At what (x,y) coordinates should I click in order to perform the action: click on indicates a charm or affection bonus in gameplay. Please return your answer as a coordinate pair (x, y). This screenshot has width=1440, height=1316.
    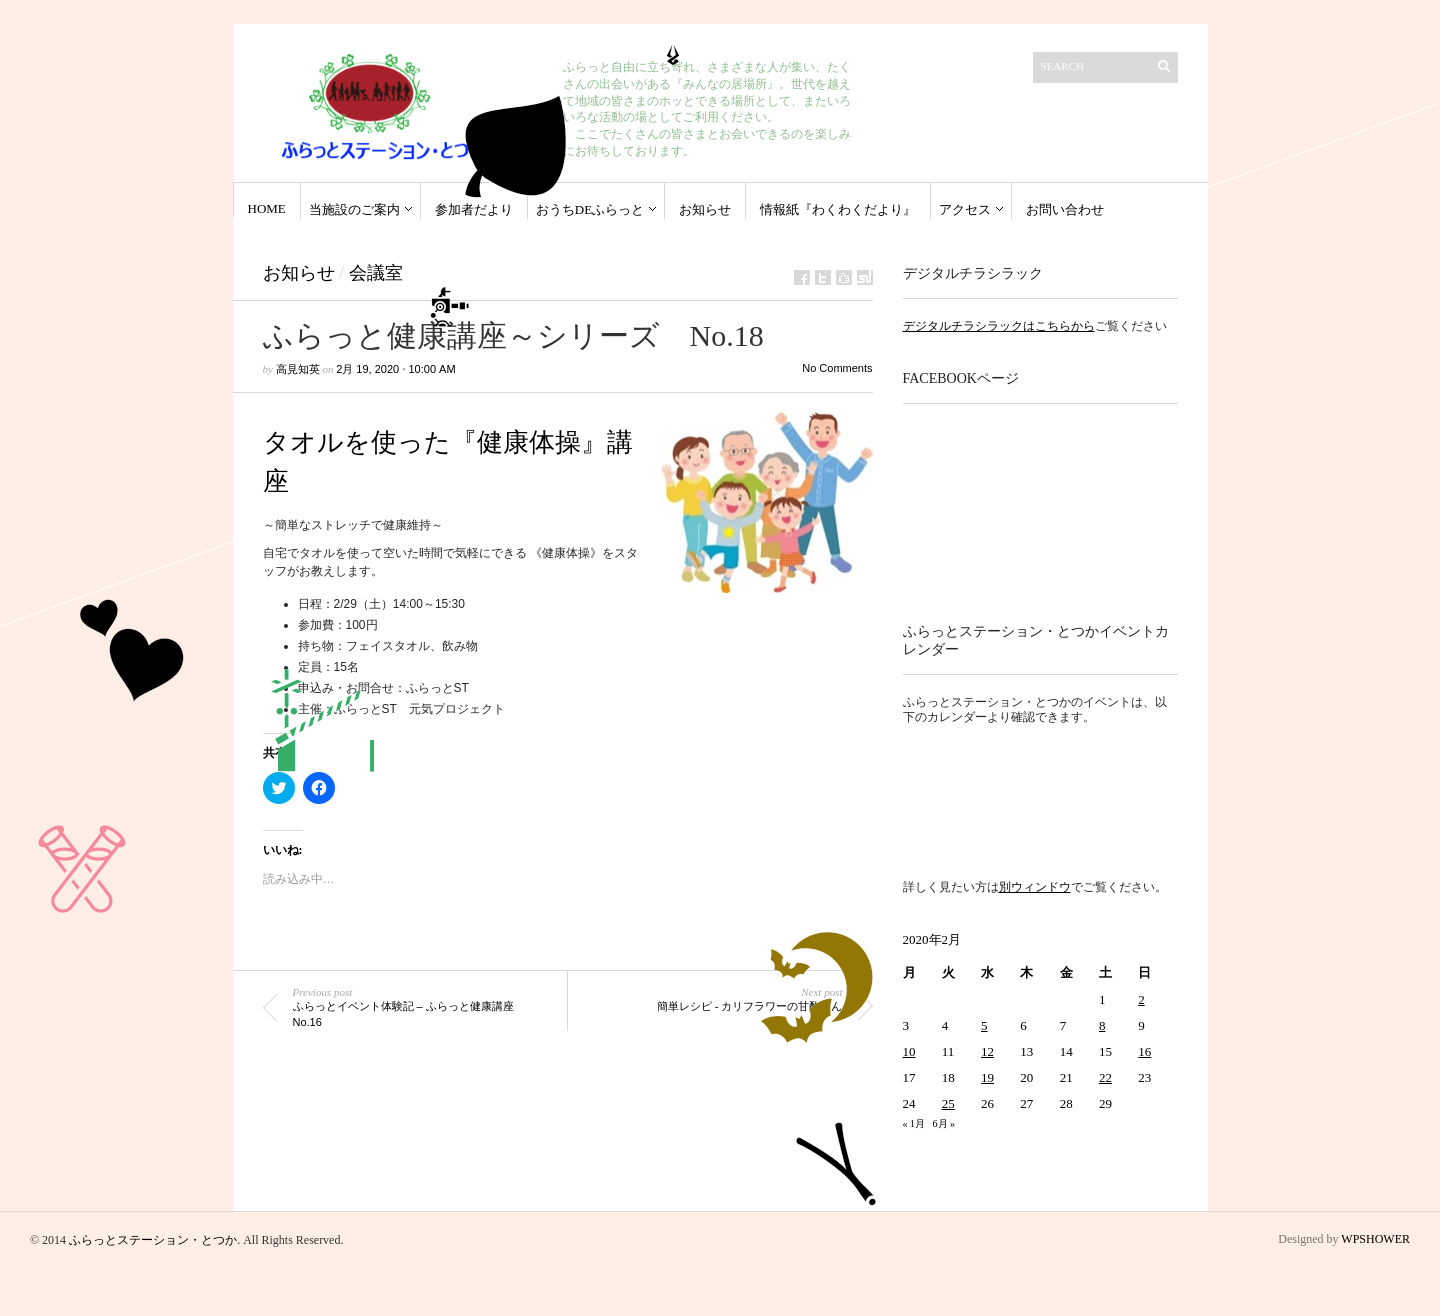
    Looking at the image, I should click on (132, 651).